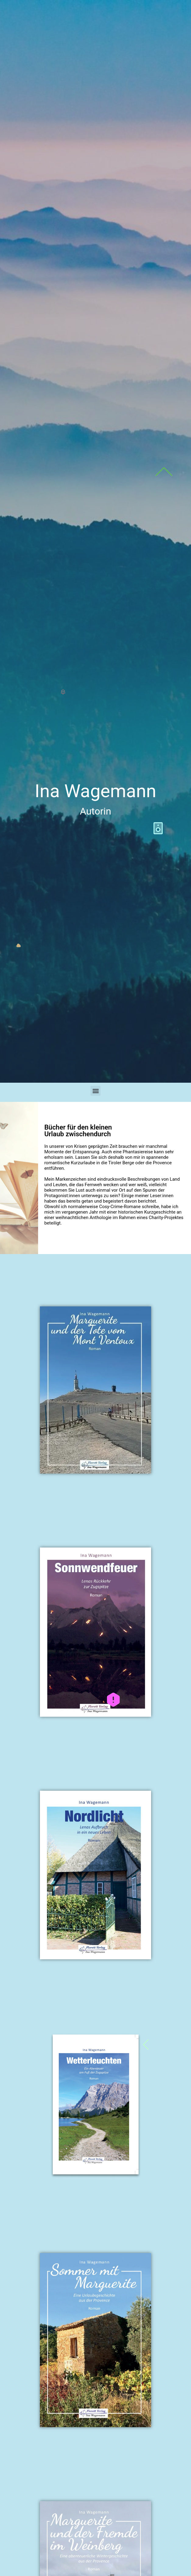 The width and height of the screenshot is (191, 2576). I want to click on collapse an expanded section, so click(164, 472).